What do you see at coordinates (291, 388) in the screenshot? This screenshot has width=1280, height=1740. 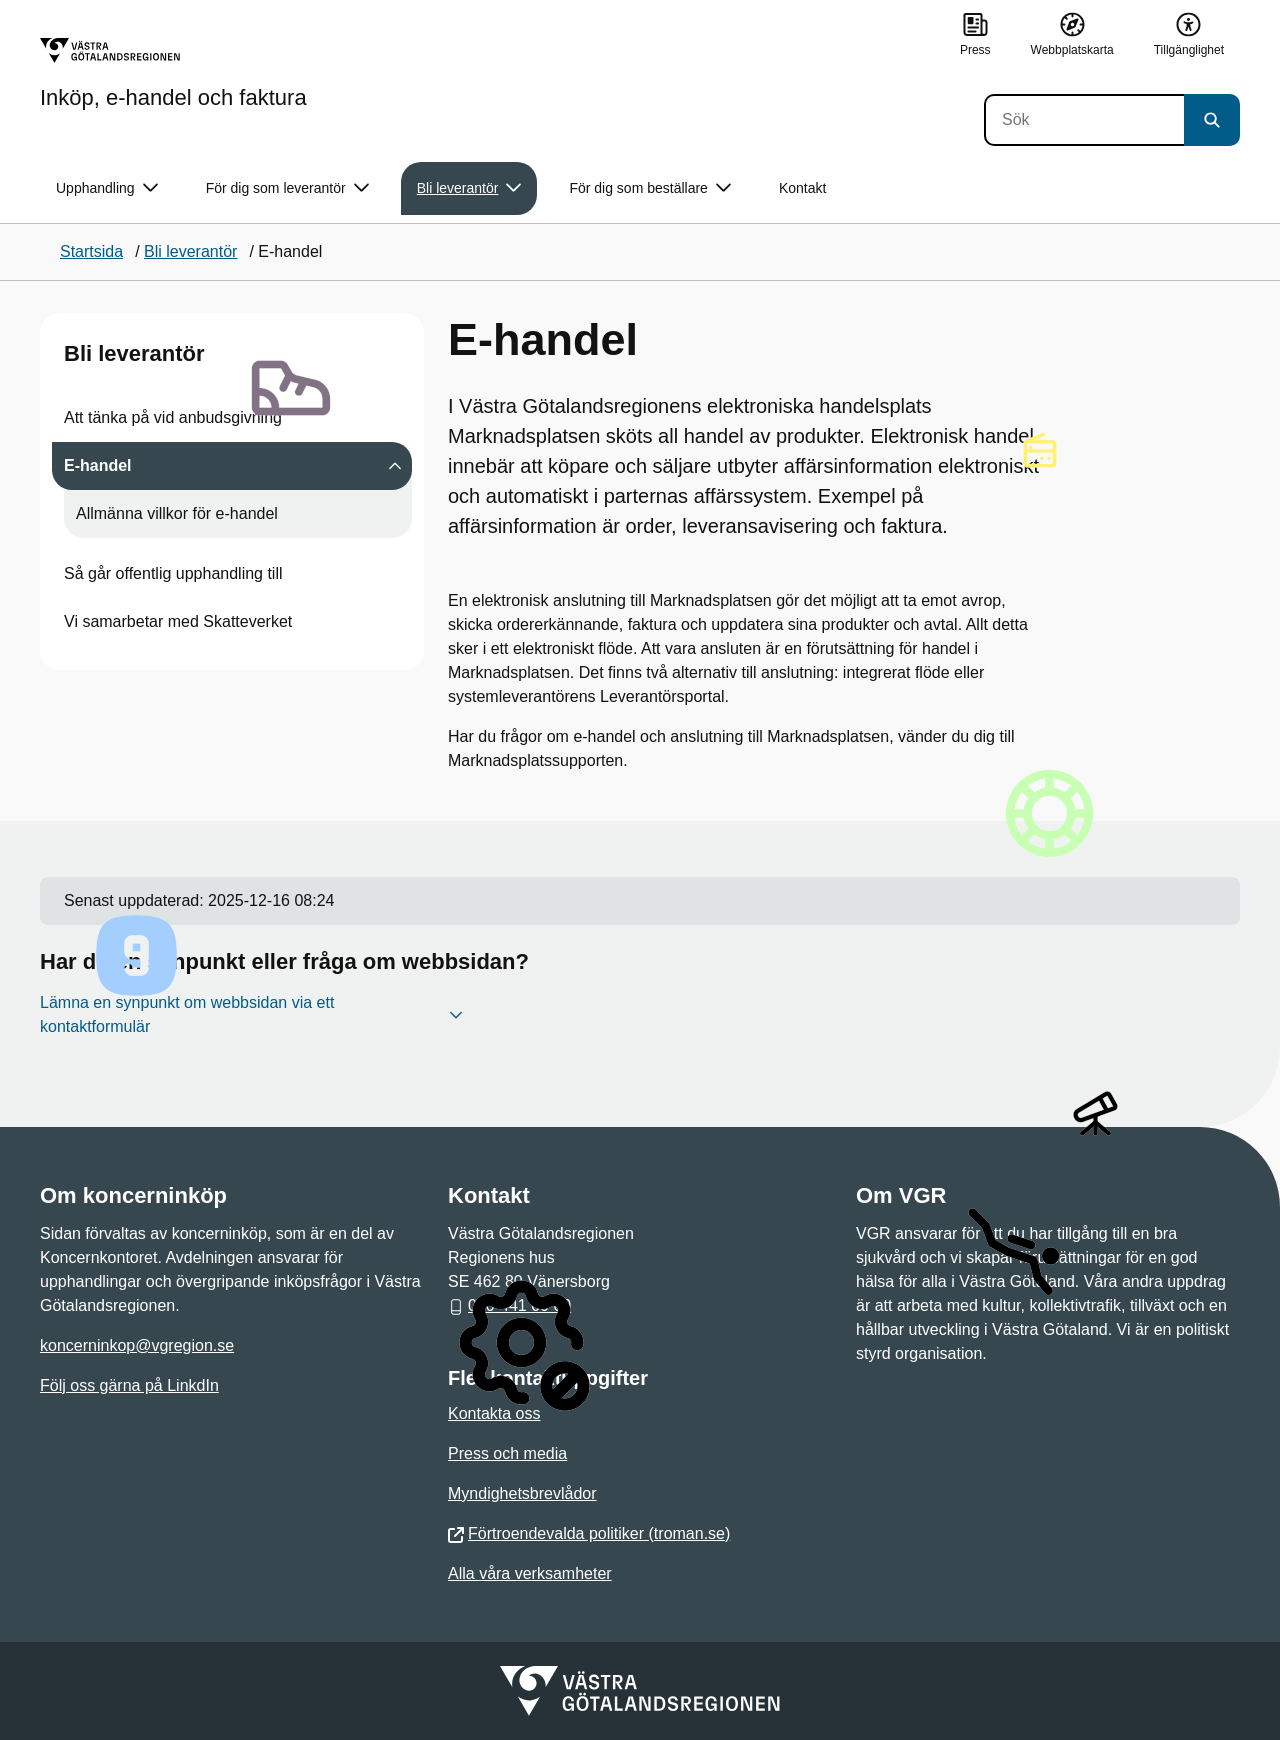 I see `browse footwear or shoe products` at bounding box center [291, 388].